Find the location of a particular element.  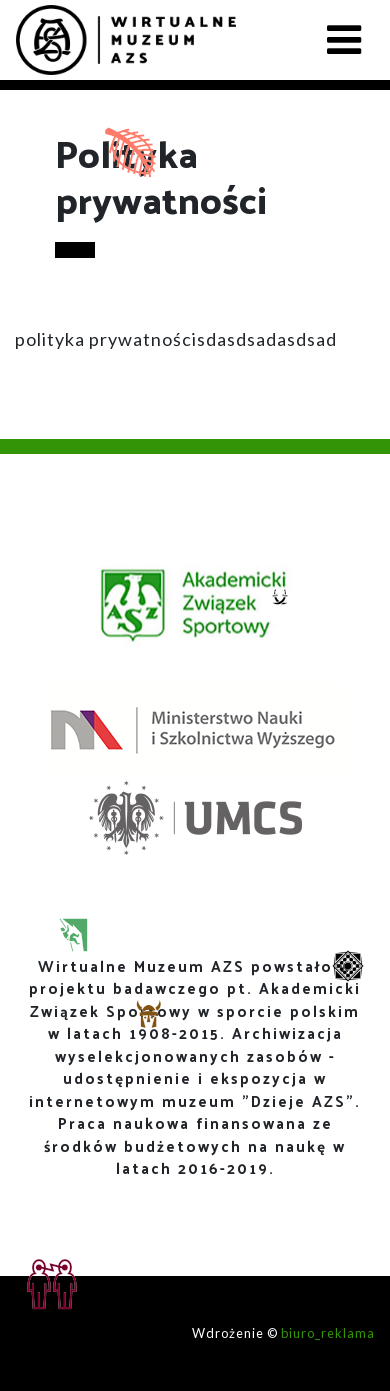

select viking or warrior character class is located at coordinates (149, 1014).